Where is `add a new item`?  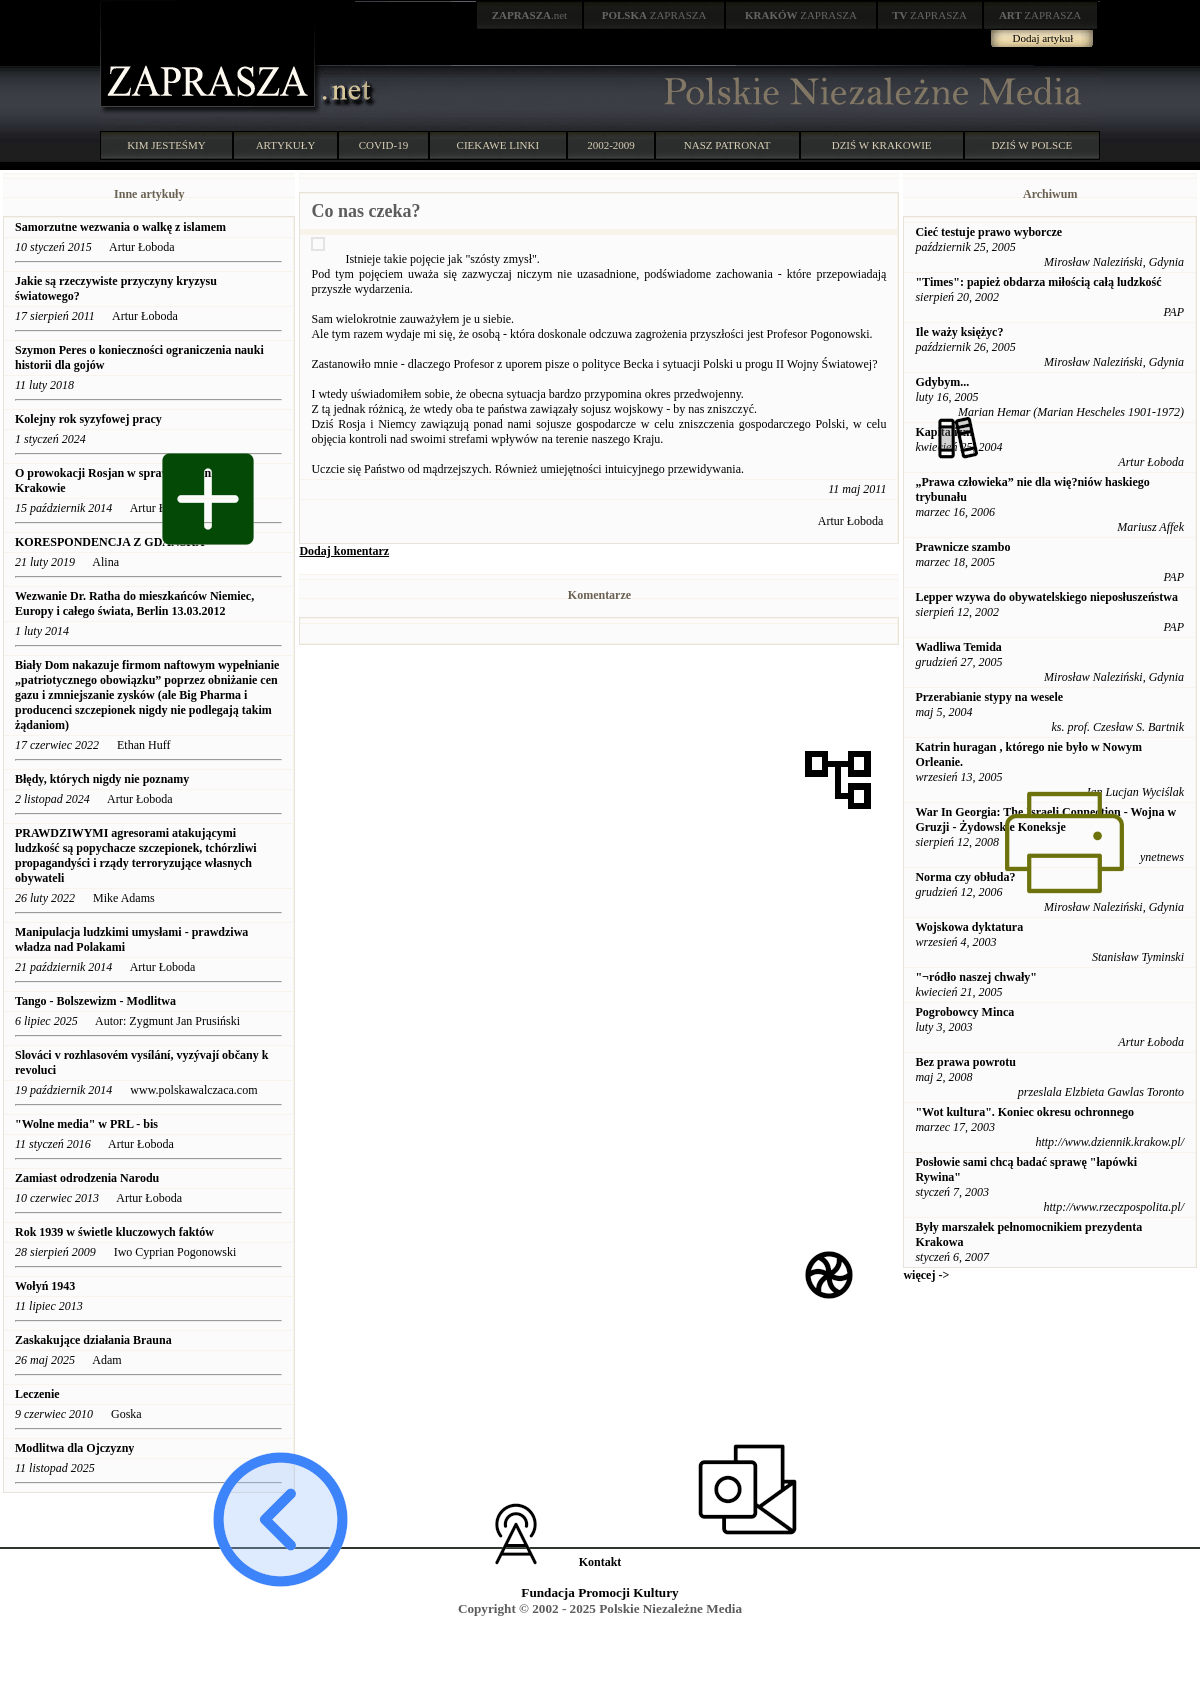 add a new item is located at coordinates (208, 499).